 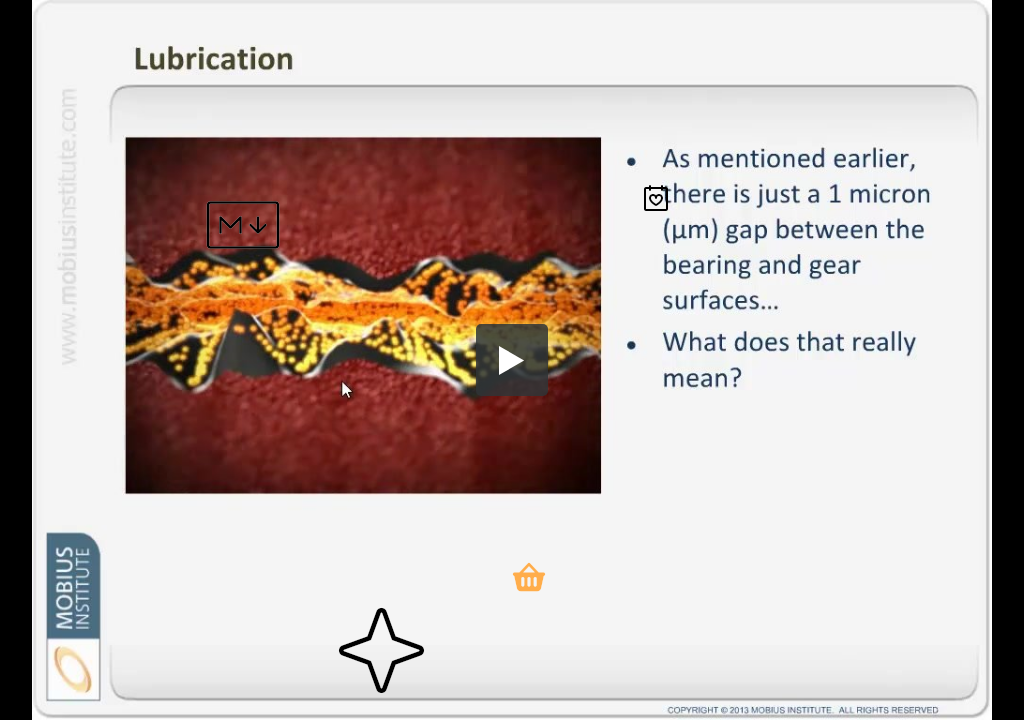 I want to click on view your shopping basket, so click(x=529, y=578).